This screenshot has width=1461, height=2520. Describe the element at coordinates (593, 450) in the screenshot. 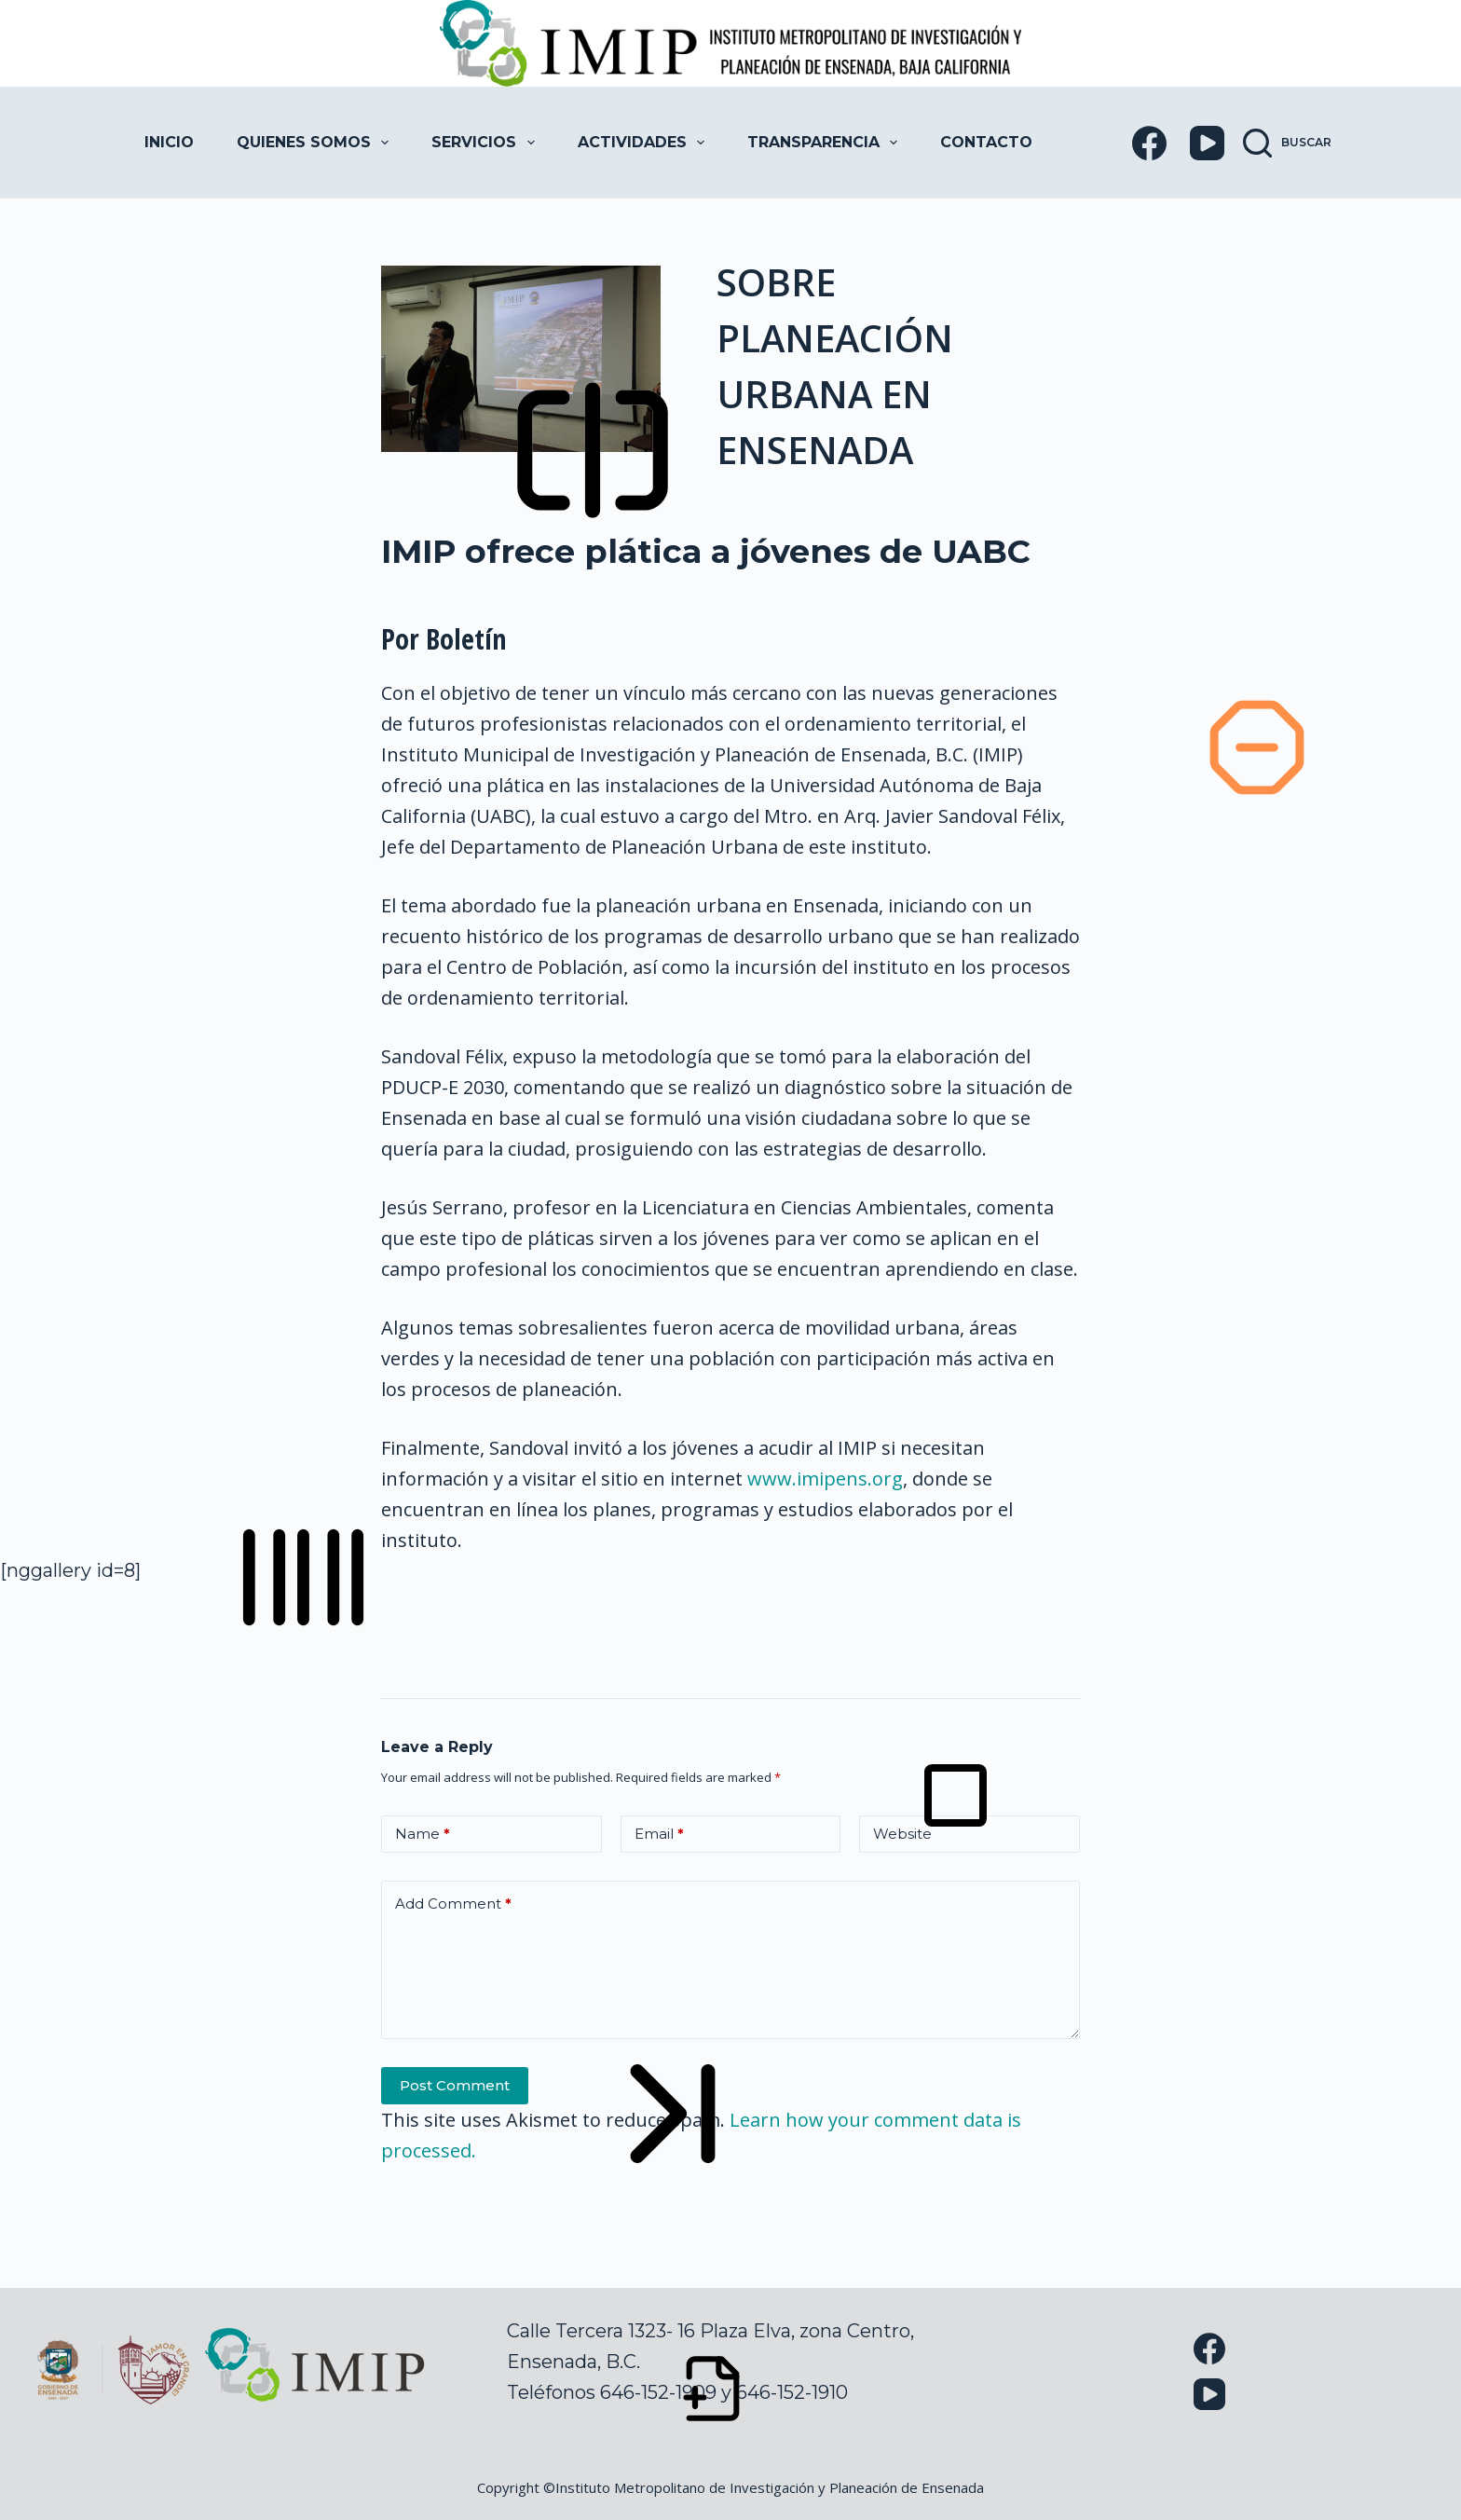

I see `split view horizontally` at that location.